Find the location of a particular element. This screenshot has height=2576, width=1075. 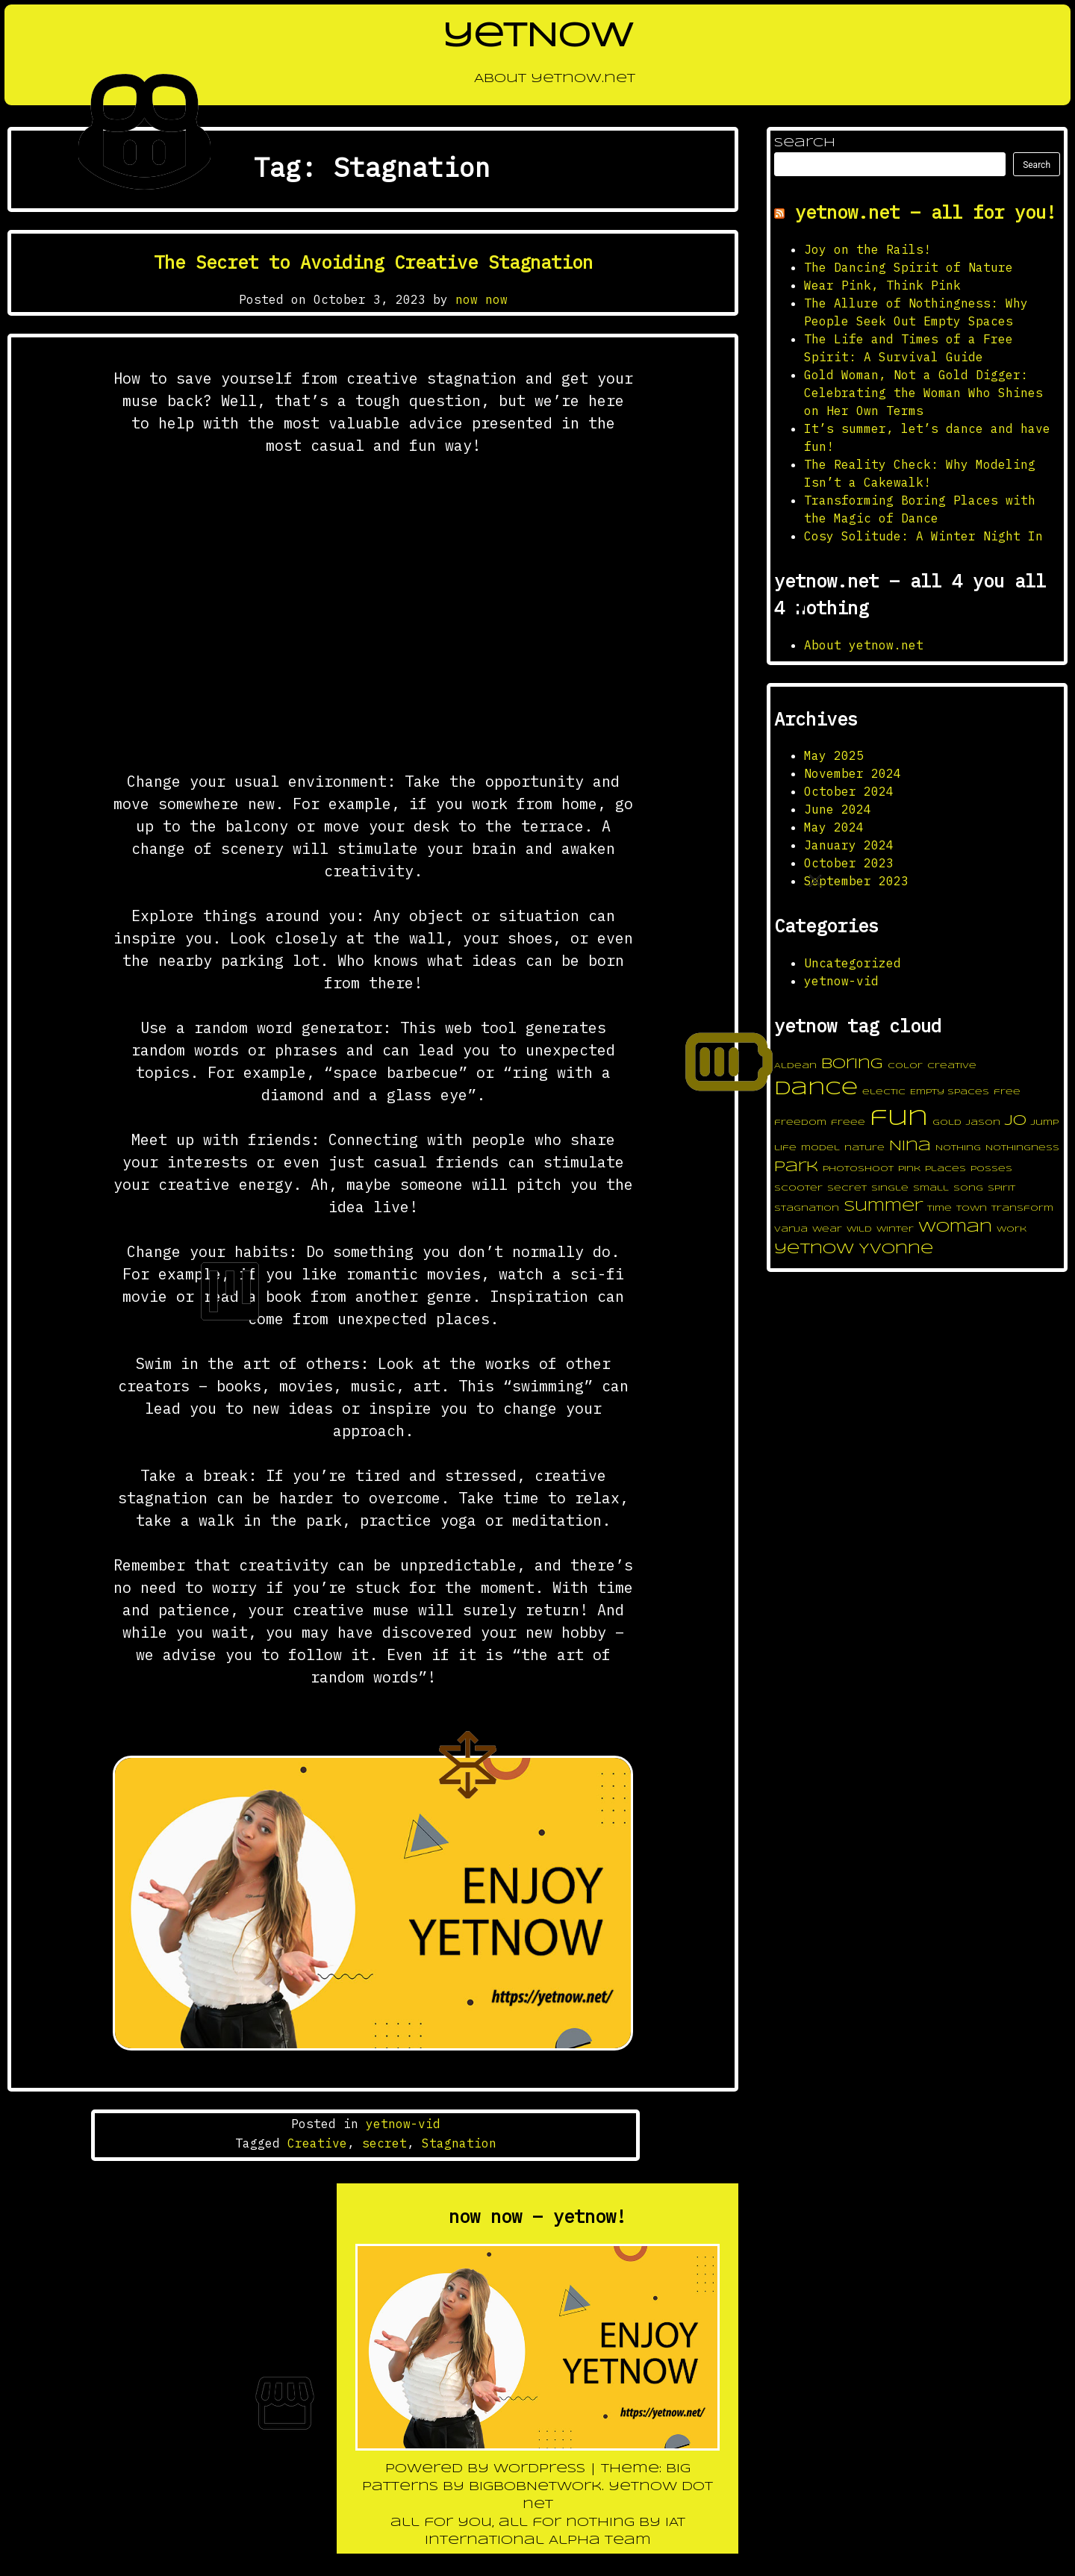

expand all collapsed sections is located at coordinates (467, 1765).